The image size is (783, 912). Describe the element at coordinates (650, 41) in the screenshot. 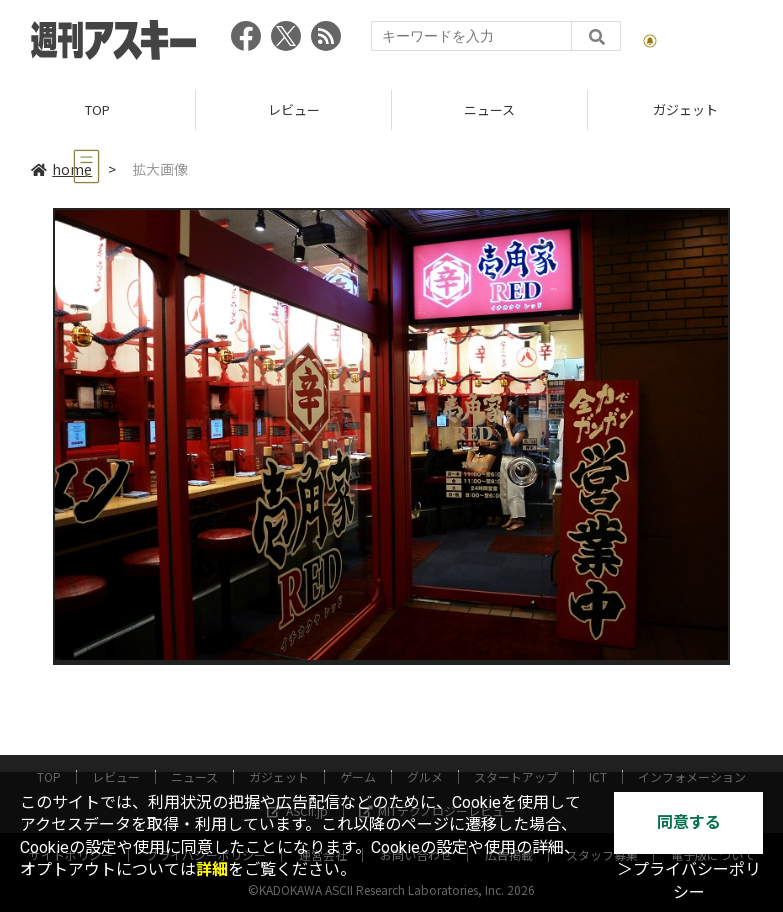

I see `access notification settings` at that location.